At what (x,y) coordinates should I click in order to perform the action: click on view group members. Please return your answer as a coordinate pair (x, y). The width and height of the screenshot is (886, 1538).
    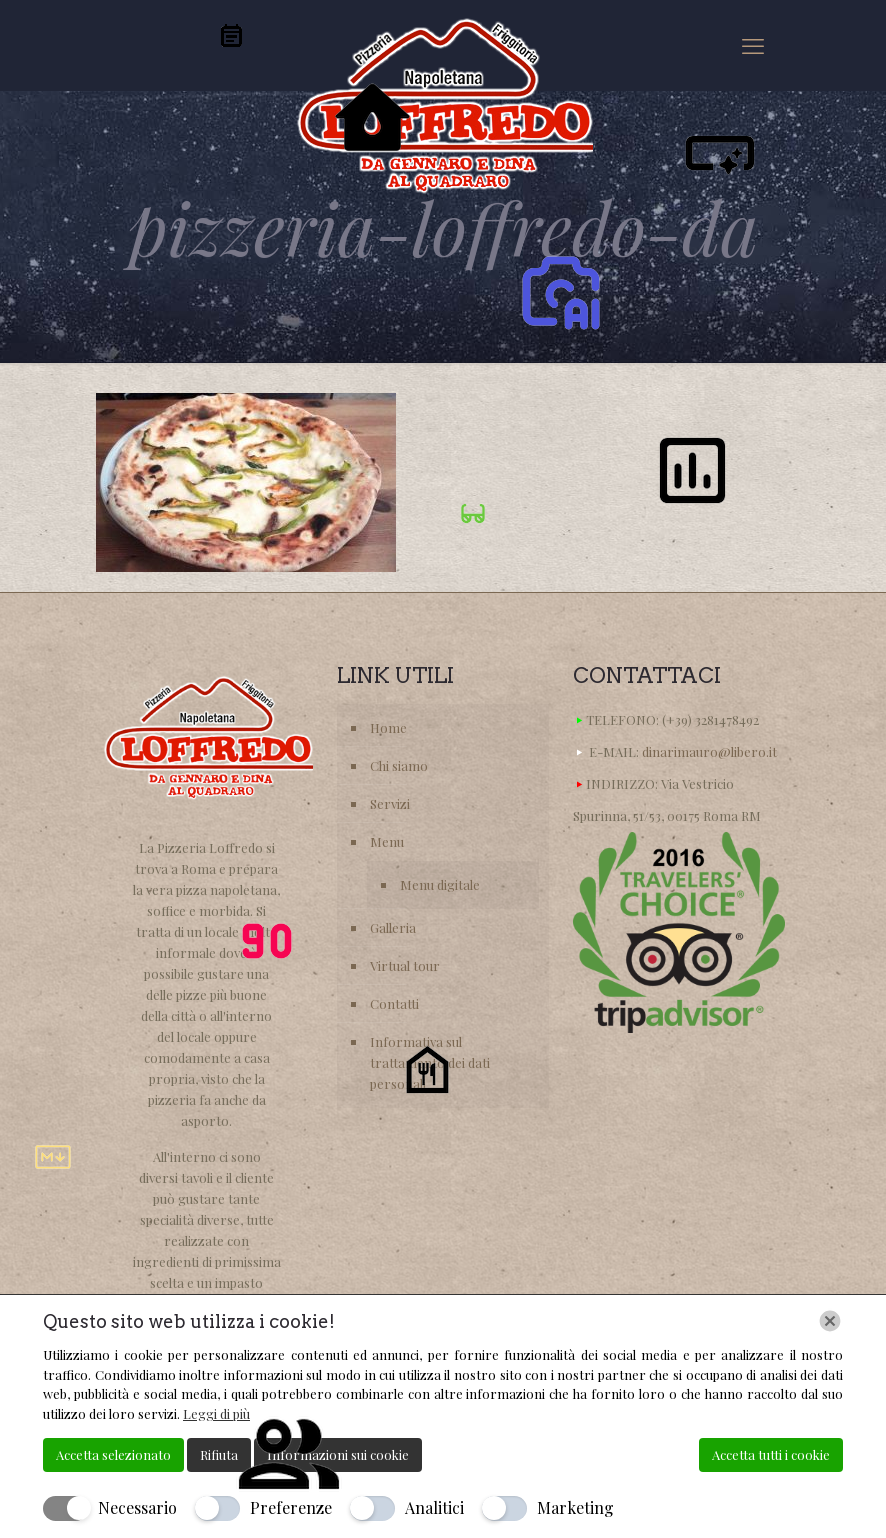
    Looking at the image, I should click on (289, 1454).